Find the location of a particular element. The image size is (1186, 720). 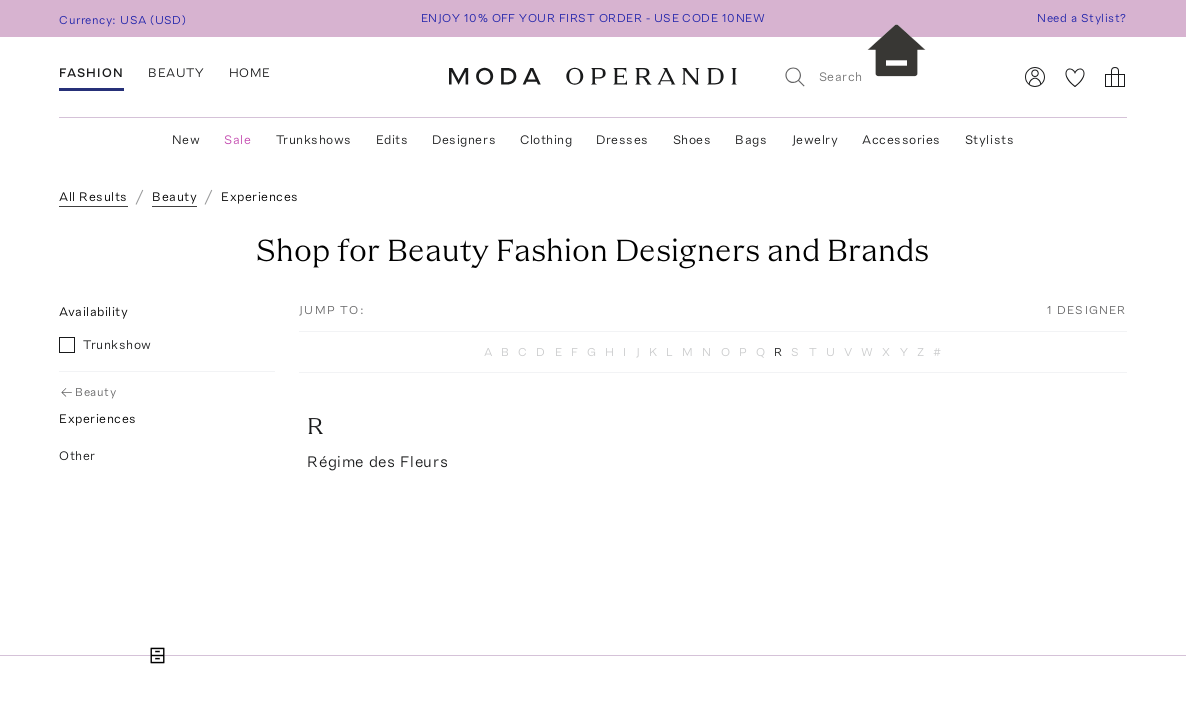

access archived files or documents is located at coordinates (157, 655).